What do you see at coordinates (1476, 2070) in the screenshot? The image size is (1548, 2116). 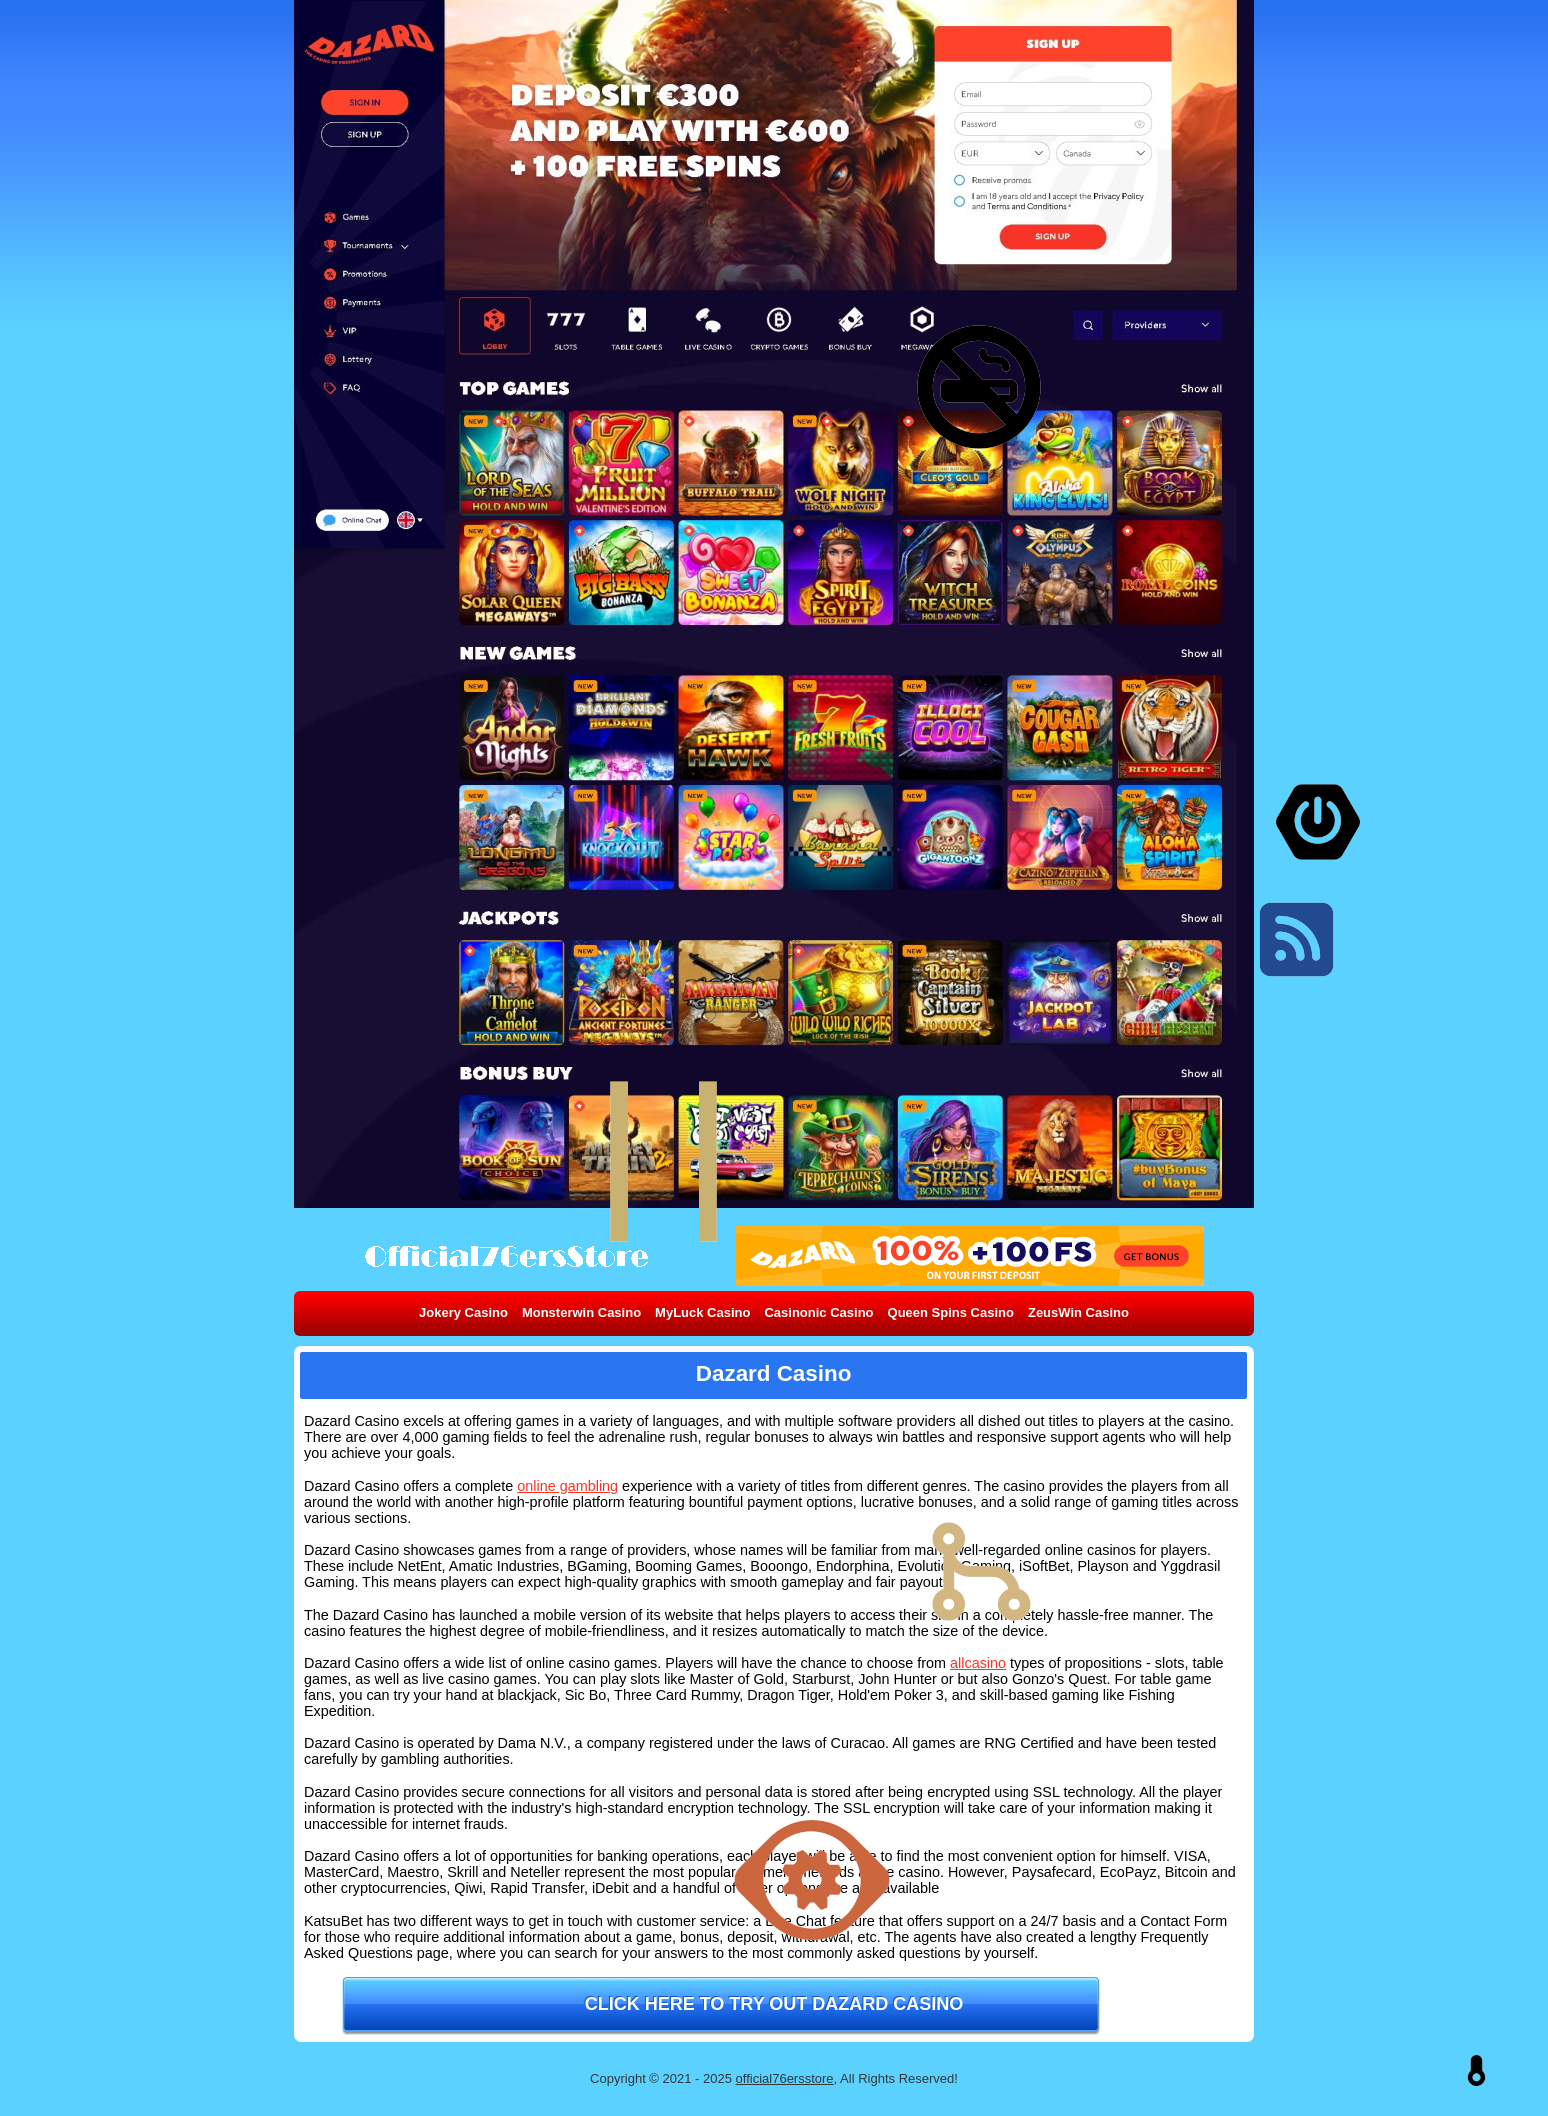 I see `indicates lowest temperature or cold setting` at bounding box center [1476, 2070].